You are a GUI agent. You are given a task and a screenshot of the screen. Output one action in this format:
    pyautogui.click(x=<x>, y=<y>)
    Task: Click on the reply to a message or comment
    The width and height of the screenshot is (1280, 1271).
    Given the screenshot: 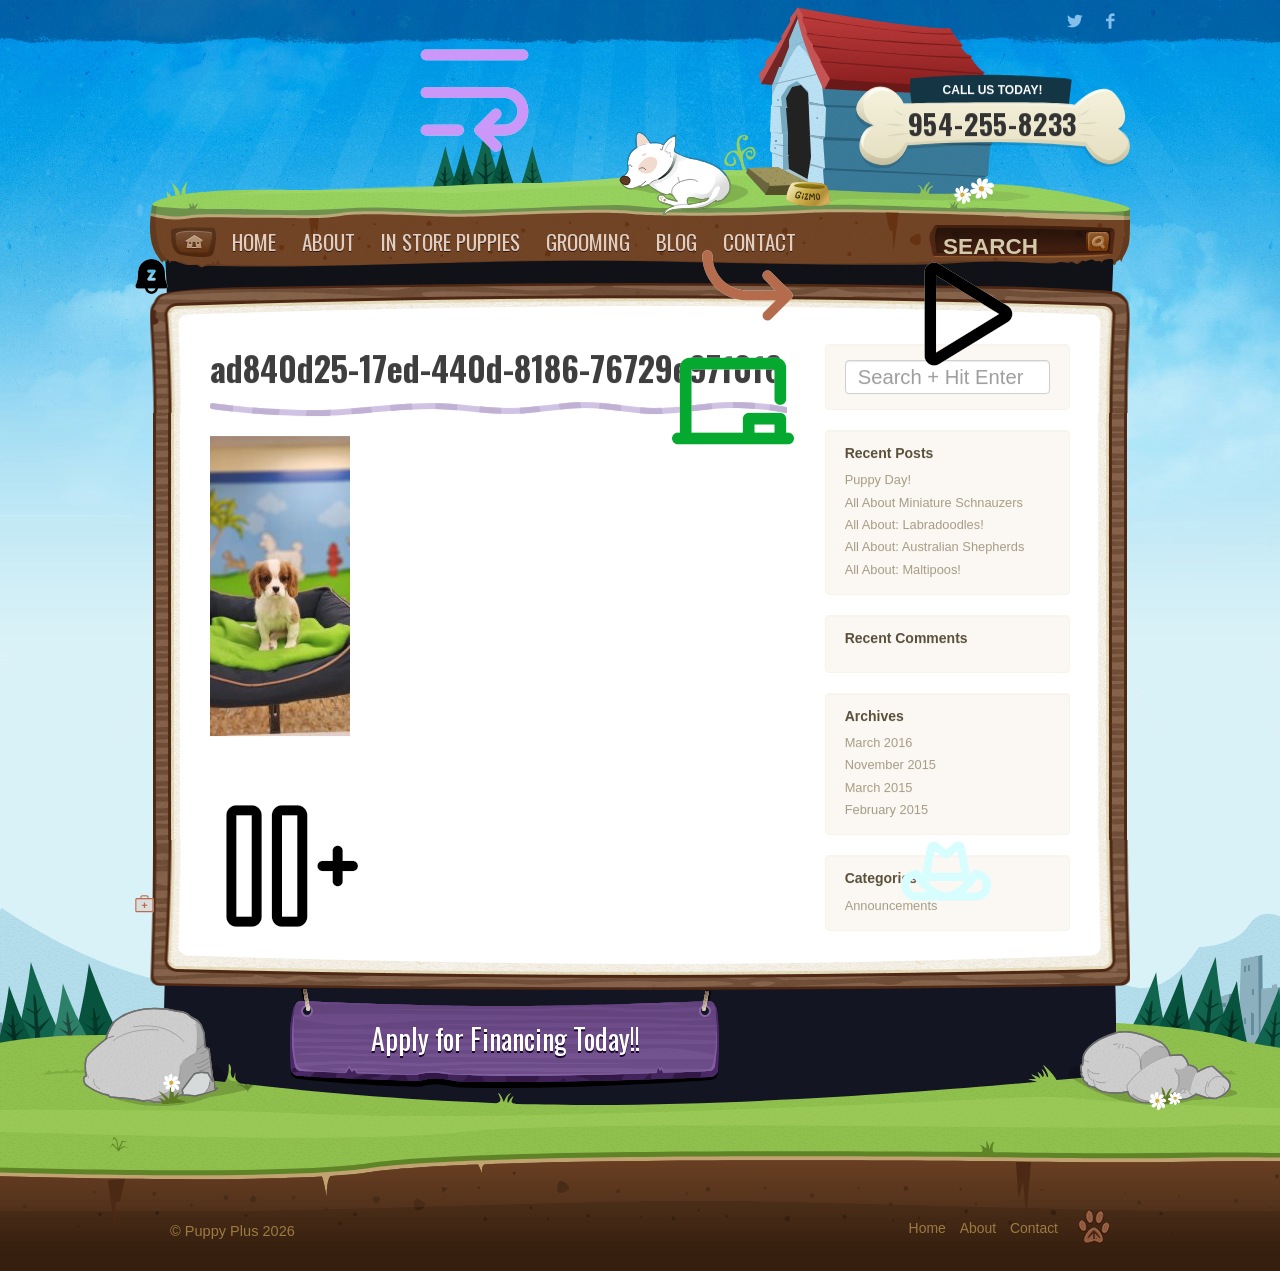 What is the action you would take?
    pyautogui.click(x=747, y=285)
    